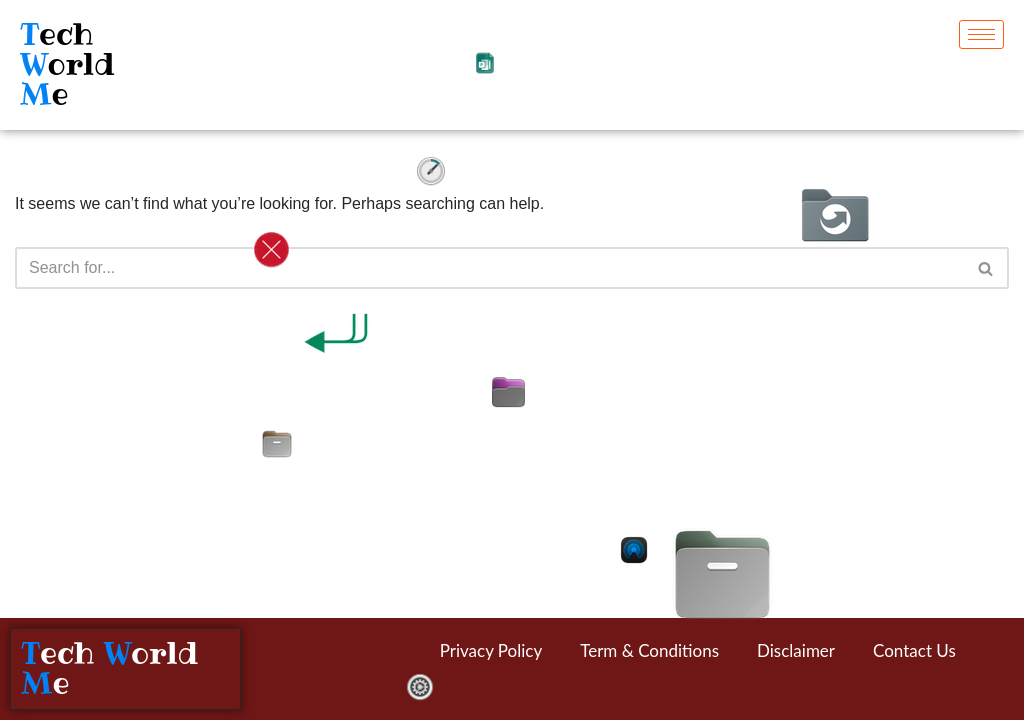 This screenshot has height=720, width=1024. What do you see at coordinates (485, 63) in the screenshot?
I see `a microsoft publisher document file` at bounding box center [485, 63].